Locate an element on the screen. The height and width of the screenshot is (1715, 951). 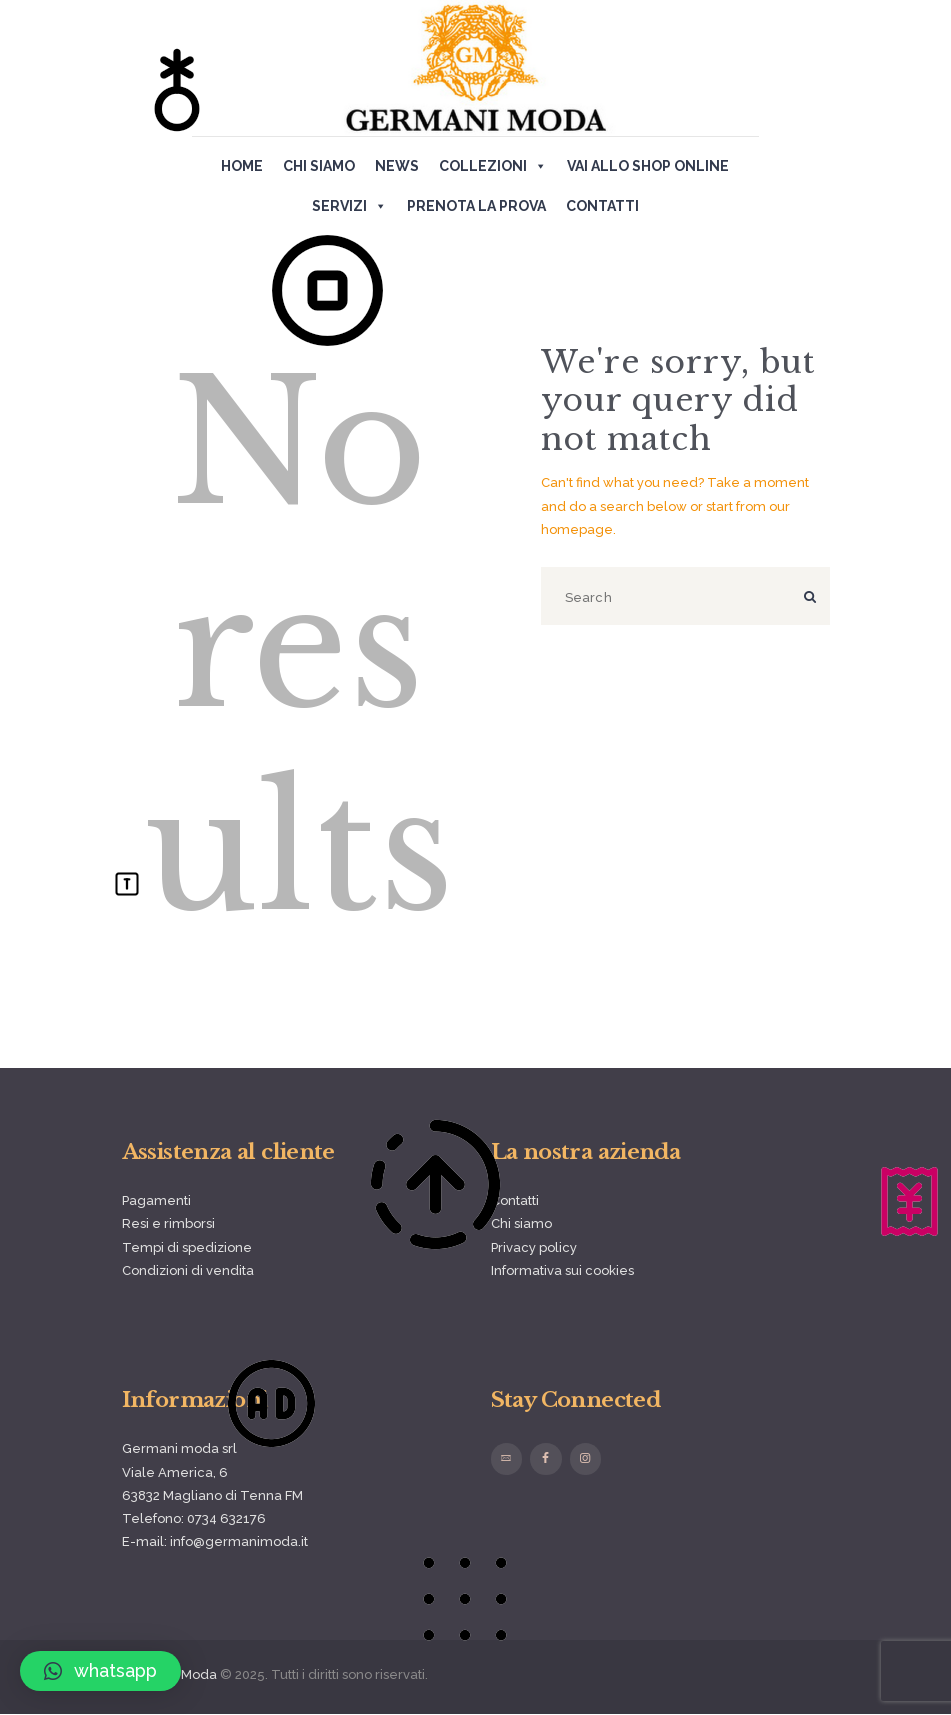
view receipt or transaction in Japanese yen is located at coordinates (909, 1201).